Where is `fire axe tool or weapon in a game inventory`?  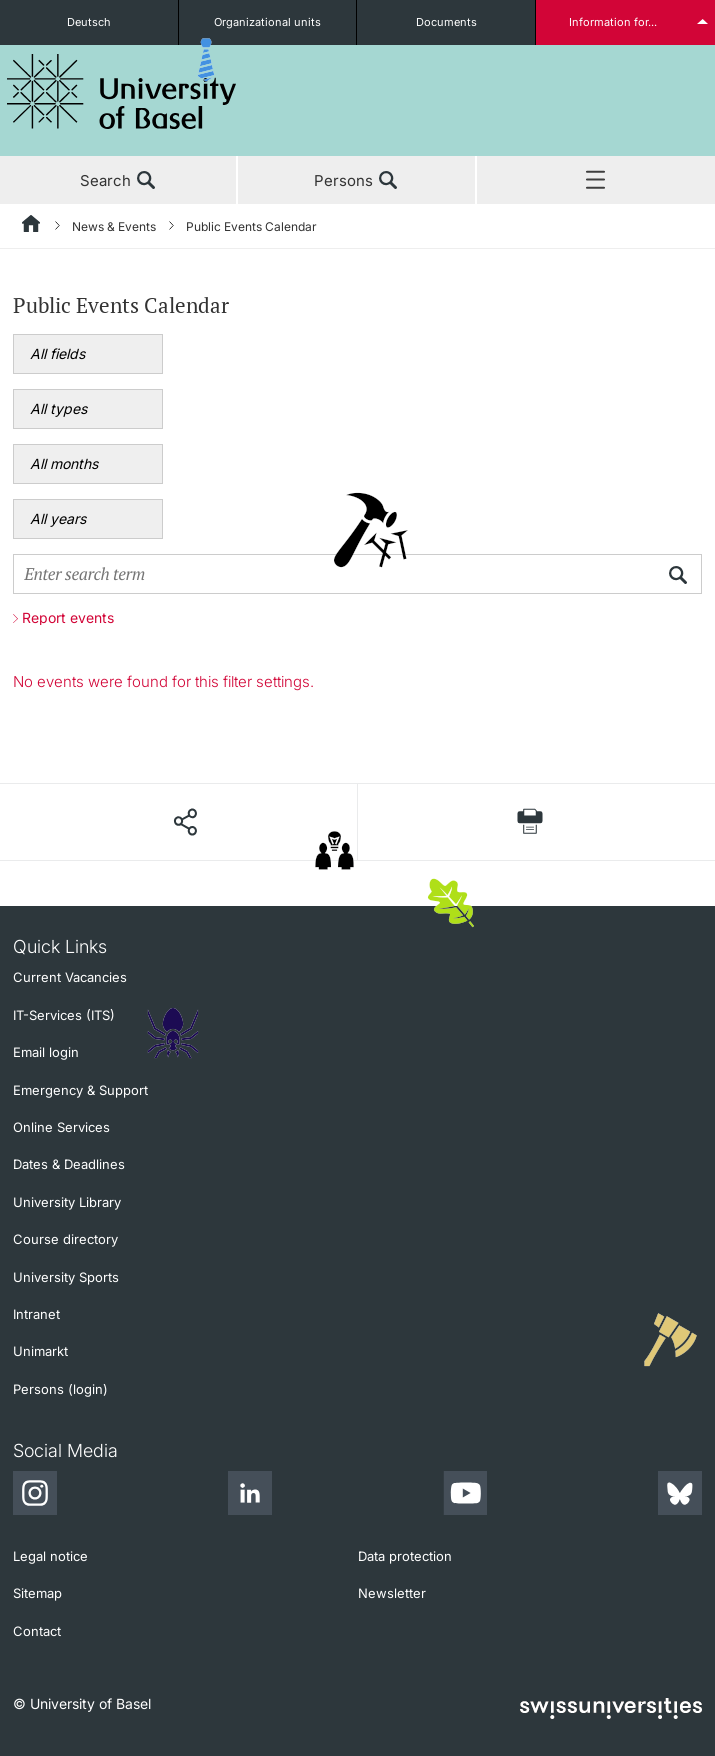
fire axe tool or weapon in a game inventory is located at coordinates (670, 1339).